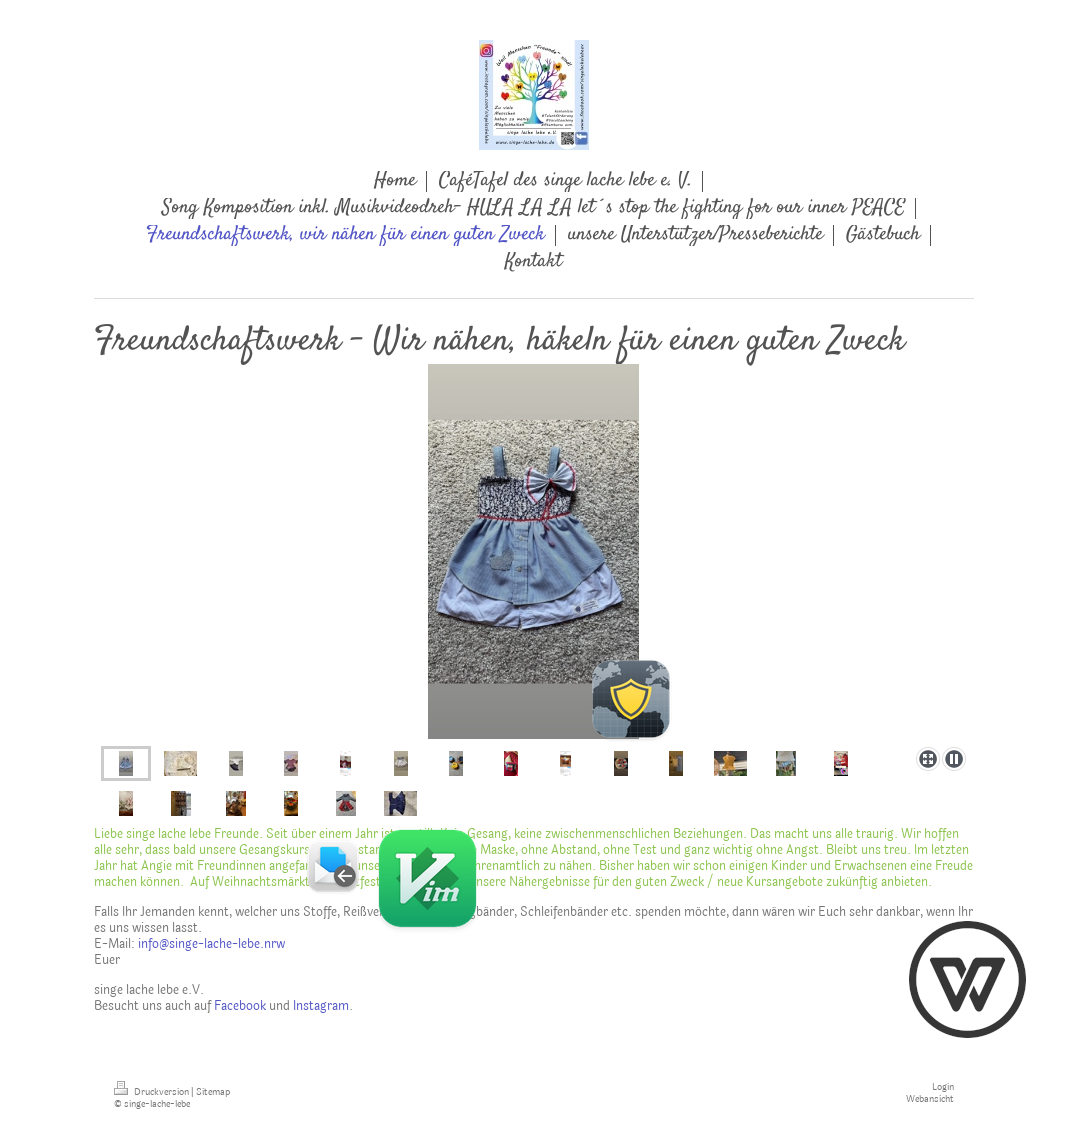 The width and height of the screenshot is (1067, 1131). What do you see at coordinates (631, 699) in the screenshot?
I see `open vpn settings and preferences` at bounding box center [631, 699].